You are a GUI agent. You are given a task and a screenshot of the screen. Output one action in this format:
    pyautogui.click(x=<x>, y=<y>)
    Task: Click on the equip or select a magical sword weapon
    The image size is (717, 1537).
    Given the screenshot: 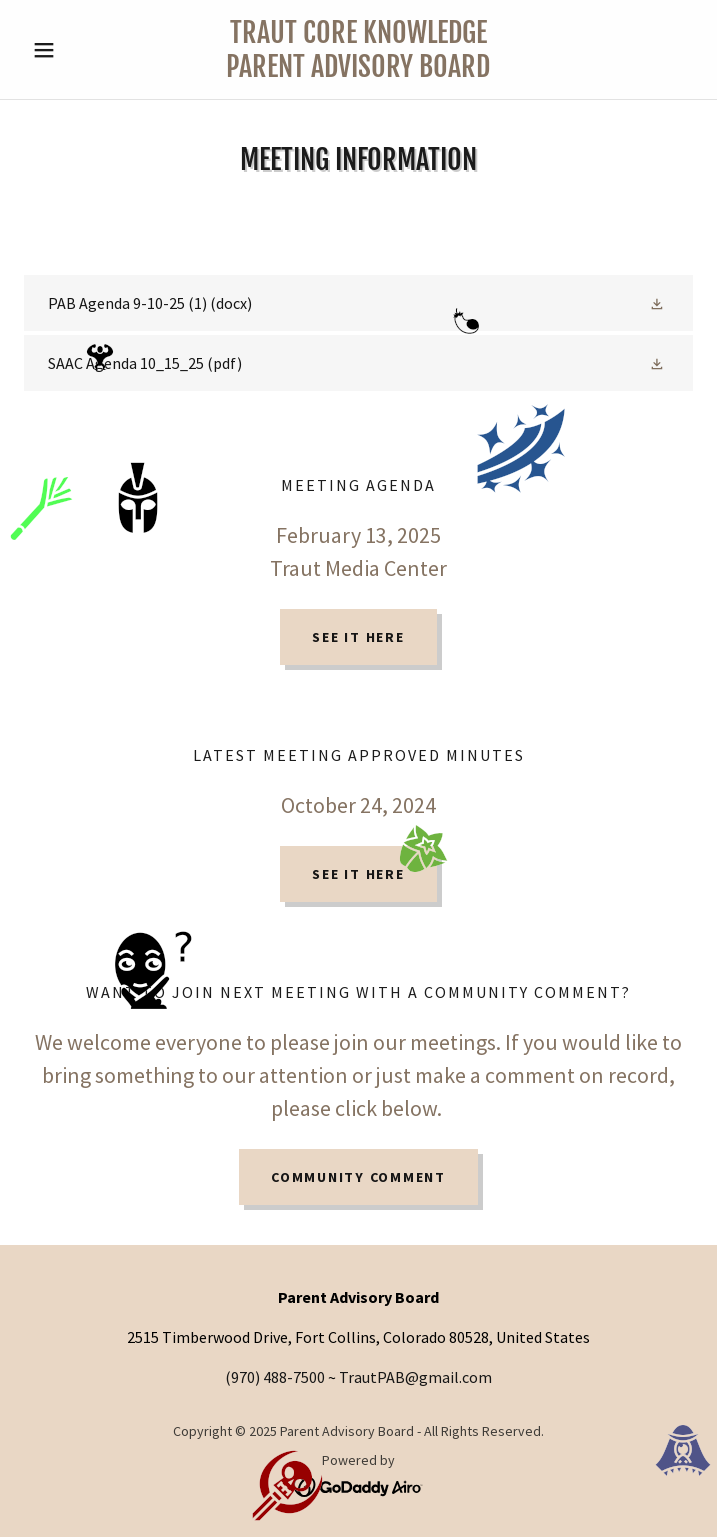 What is the action you would take?
    pyautogui.click(x=520, y=448)
    